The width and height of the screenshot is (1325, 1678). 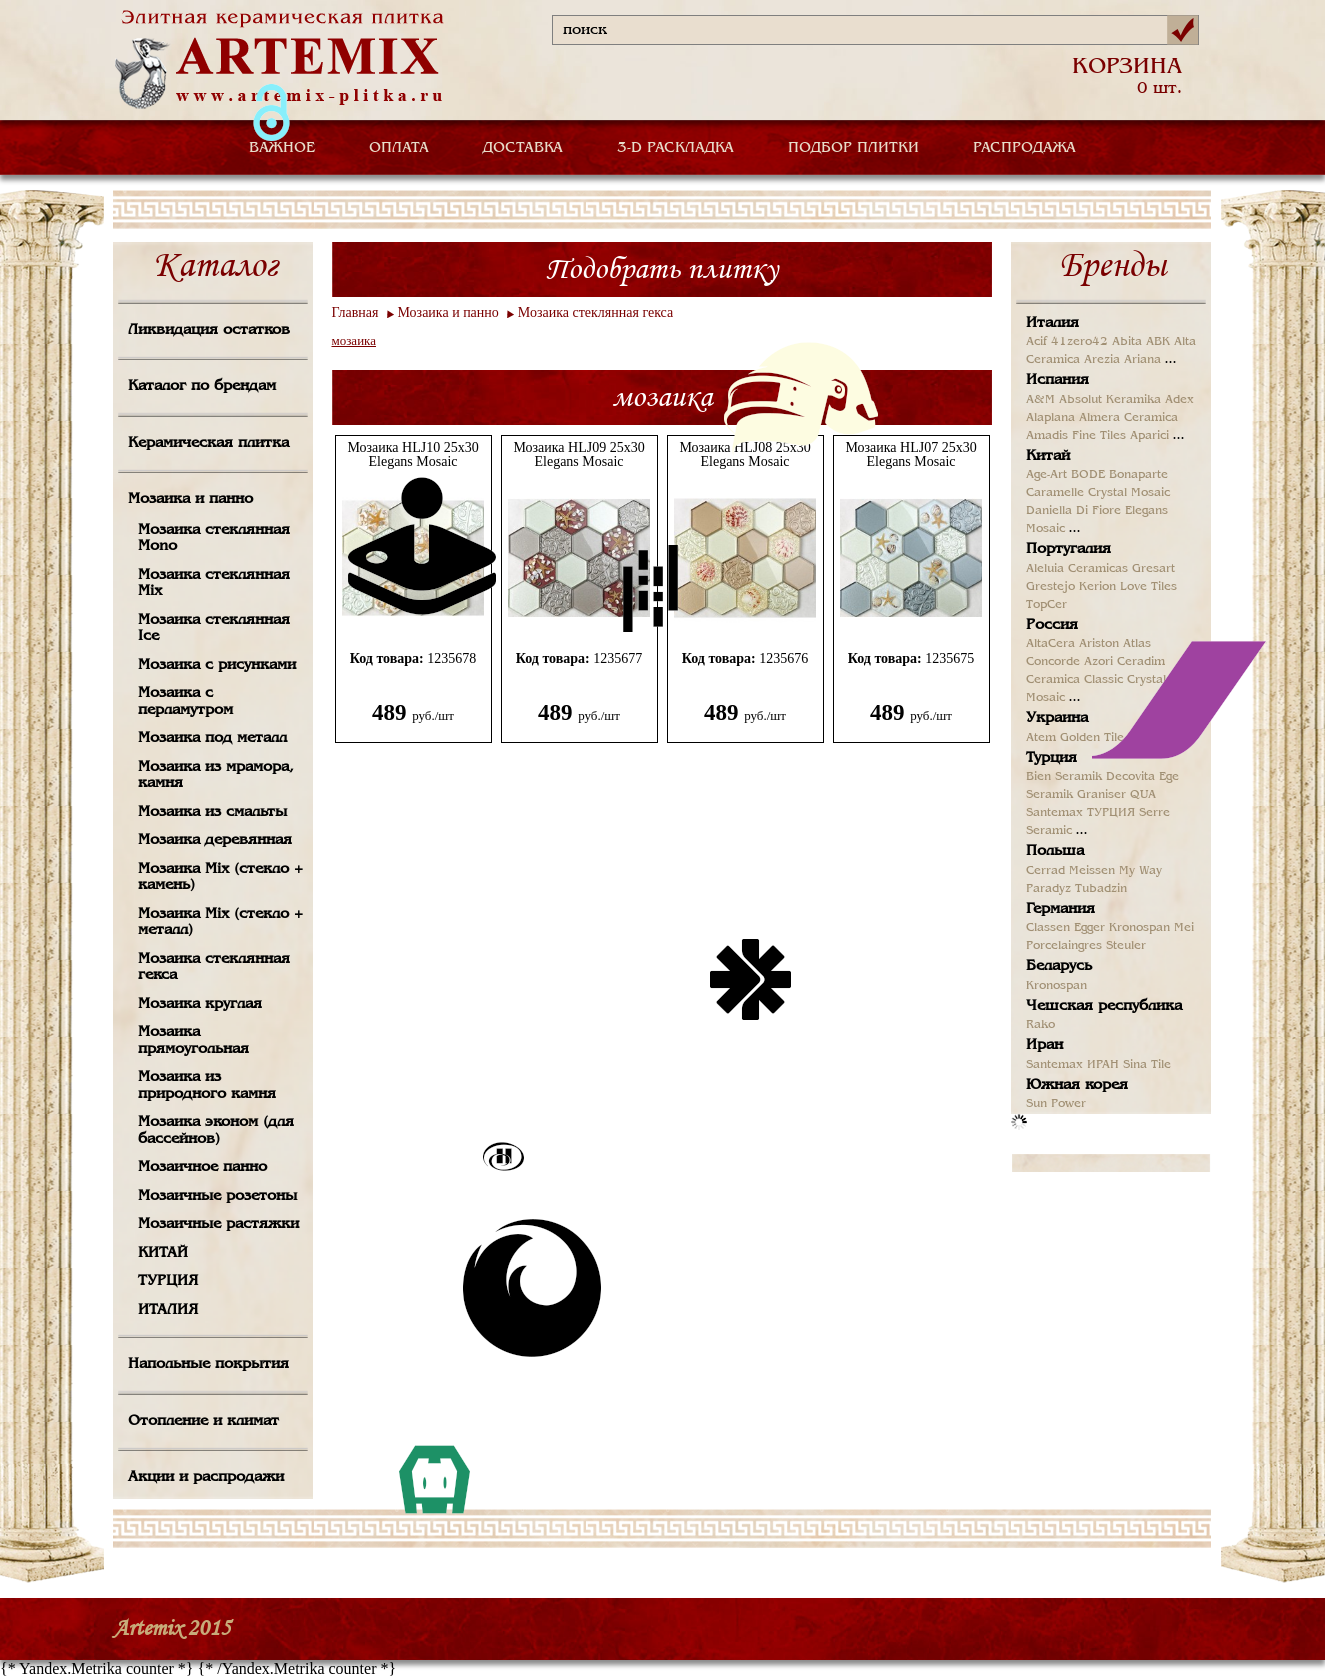 I want to click on pandas Python data analysis library logo, so click(x=650, y=588).